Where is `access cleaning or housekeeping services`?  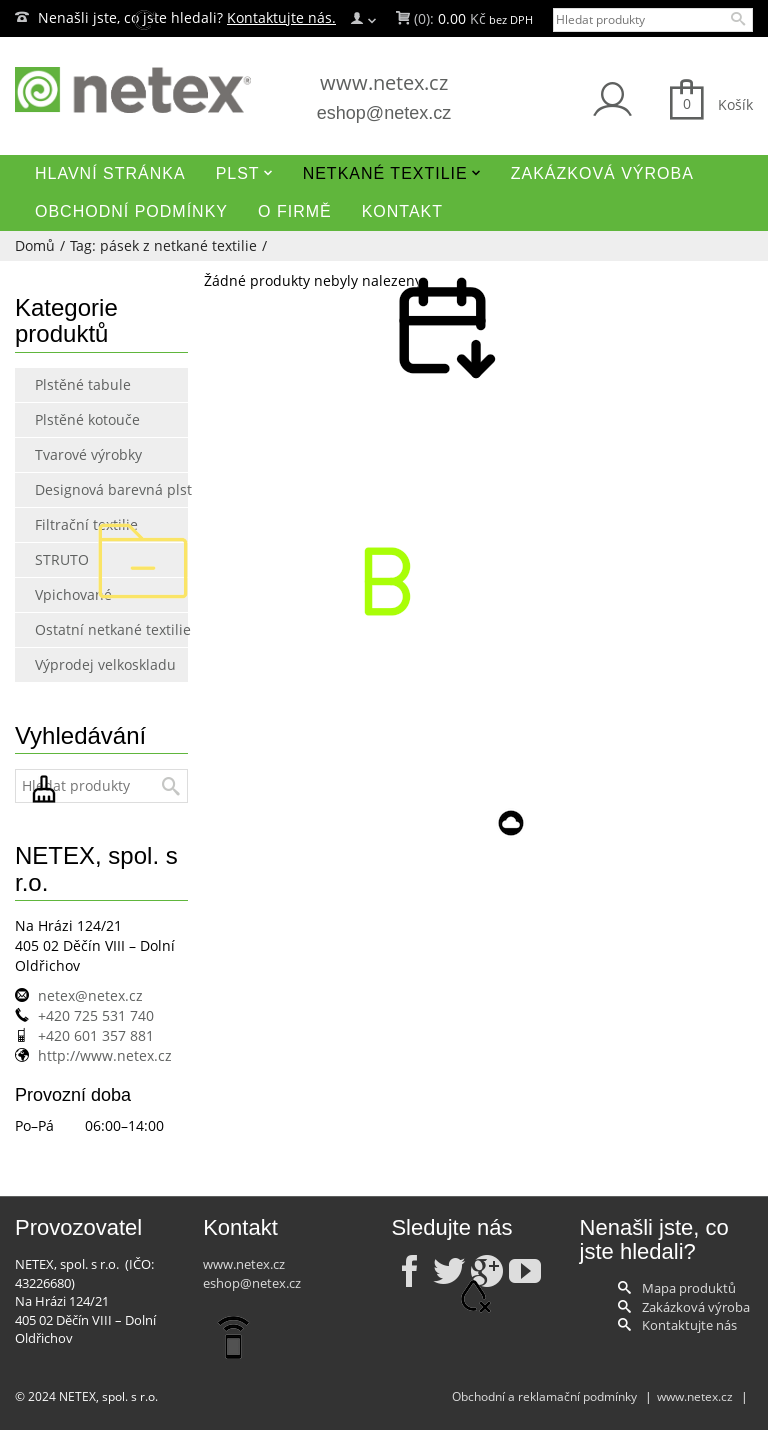
access cleaning or housekeeping services is located at coordinates (44, 789).